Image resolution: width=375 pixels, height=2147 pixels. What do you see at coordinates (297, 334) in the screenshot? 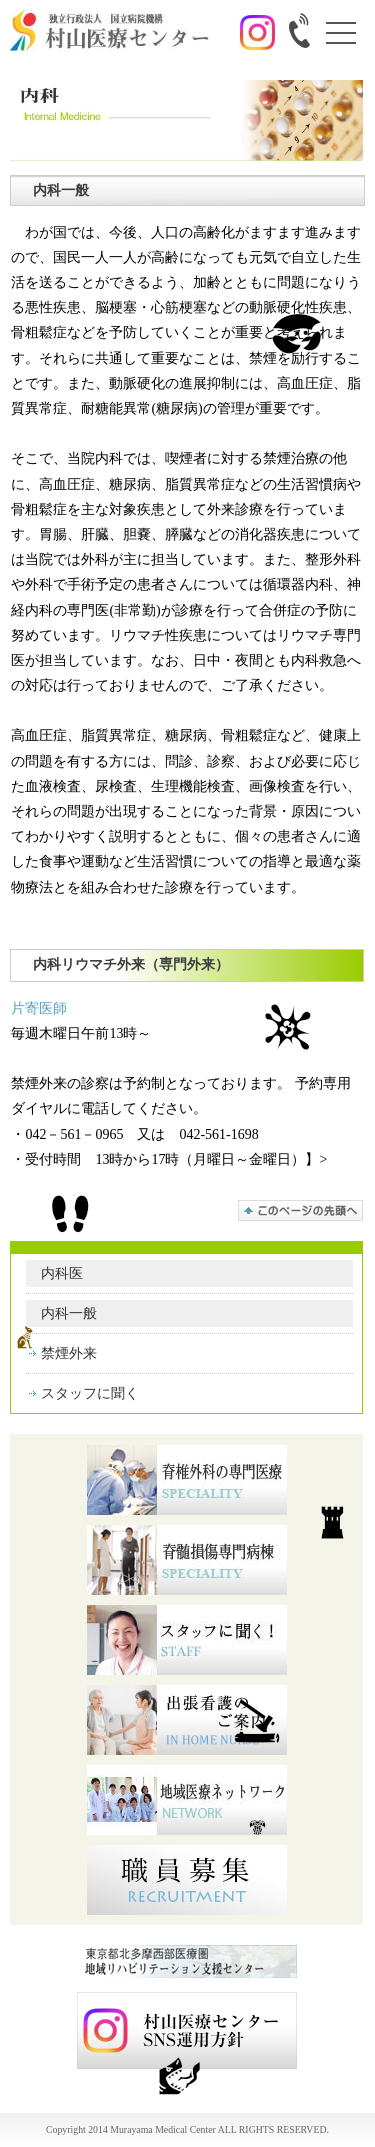
I see `crab character or creature in a game interface` at bounding box center [297, 334].